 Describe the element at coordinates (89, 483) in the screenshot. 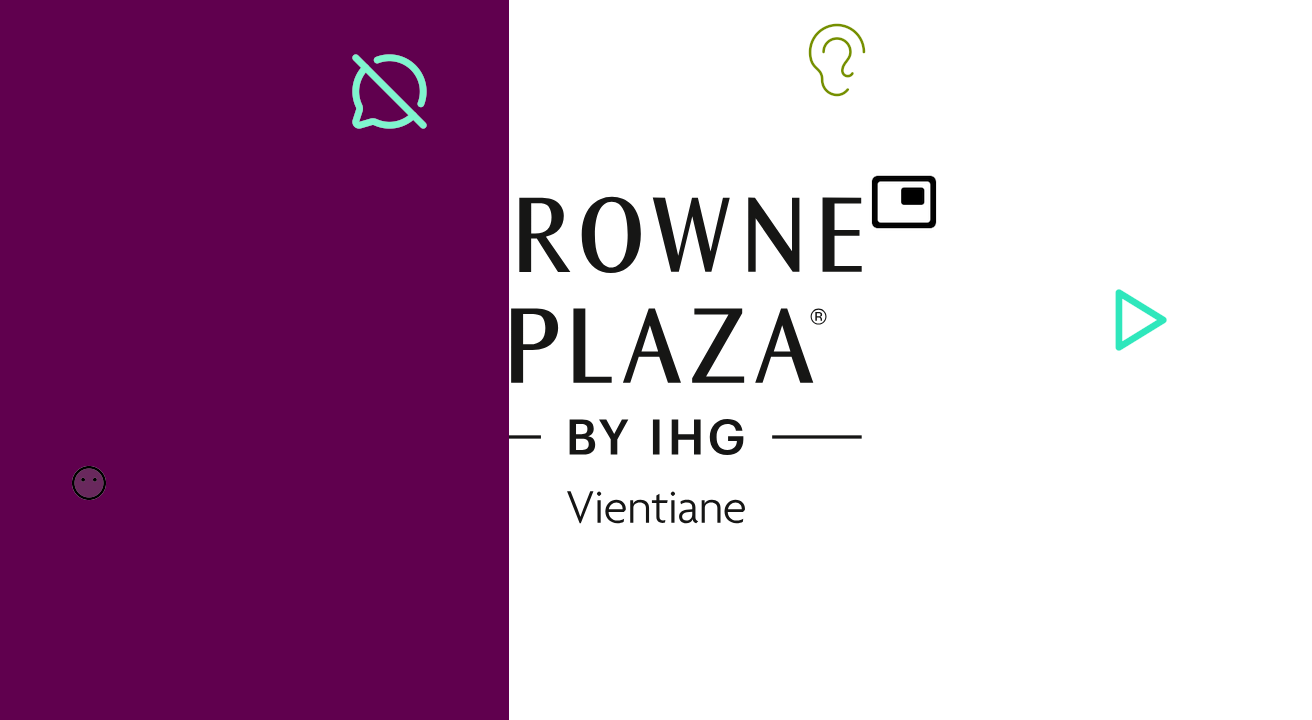

I see `neutral feedback or reaction option` at that location.